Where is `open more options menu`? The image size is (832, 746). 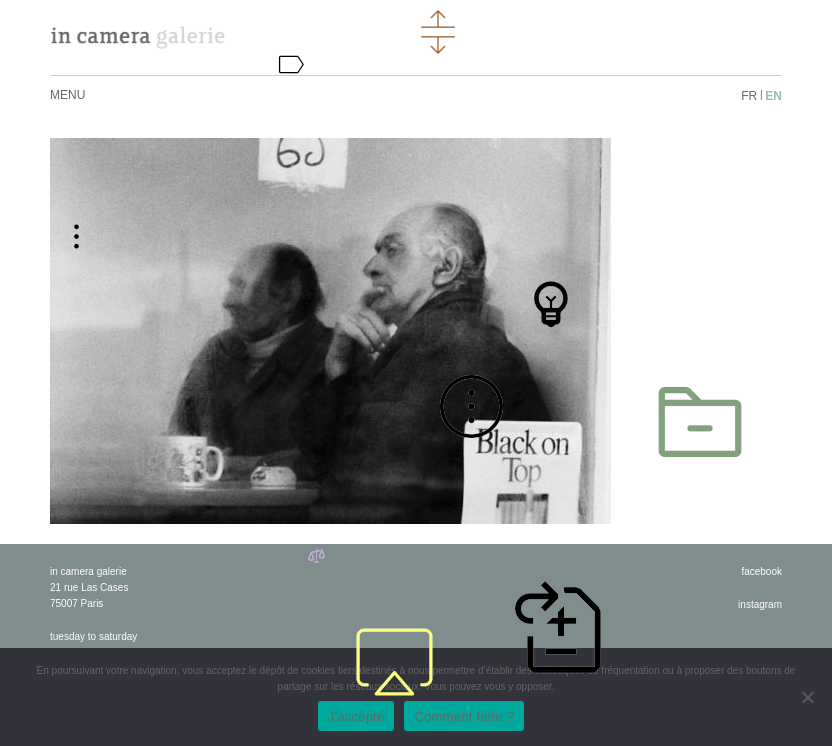
open more options menu is located at coordinates (471, 406).